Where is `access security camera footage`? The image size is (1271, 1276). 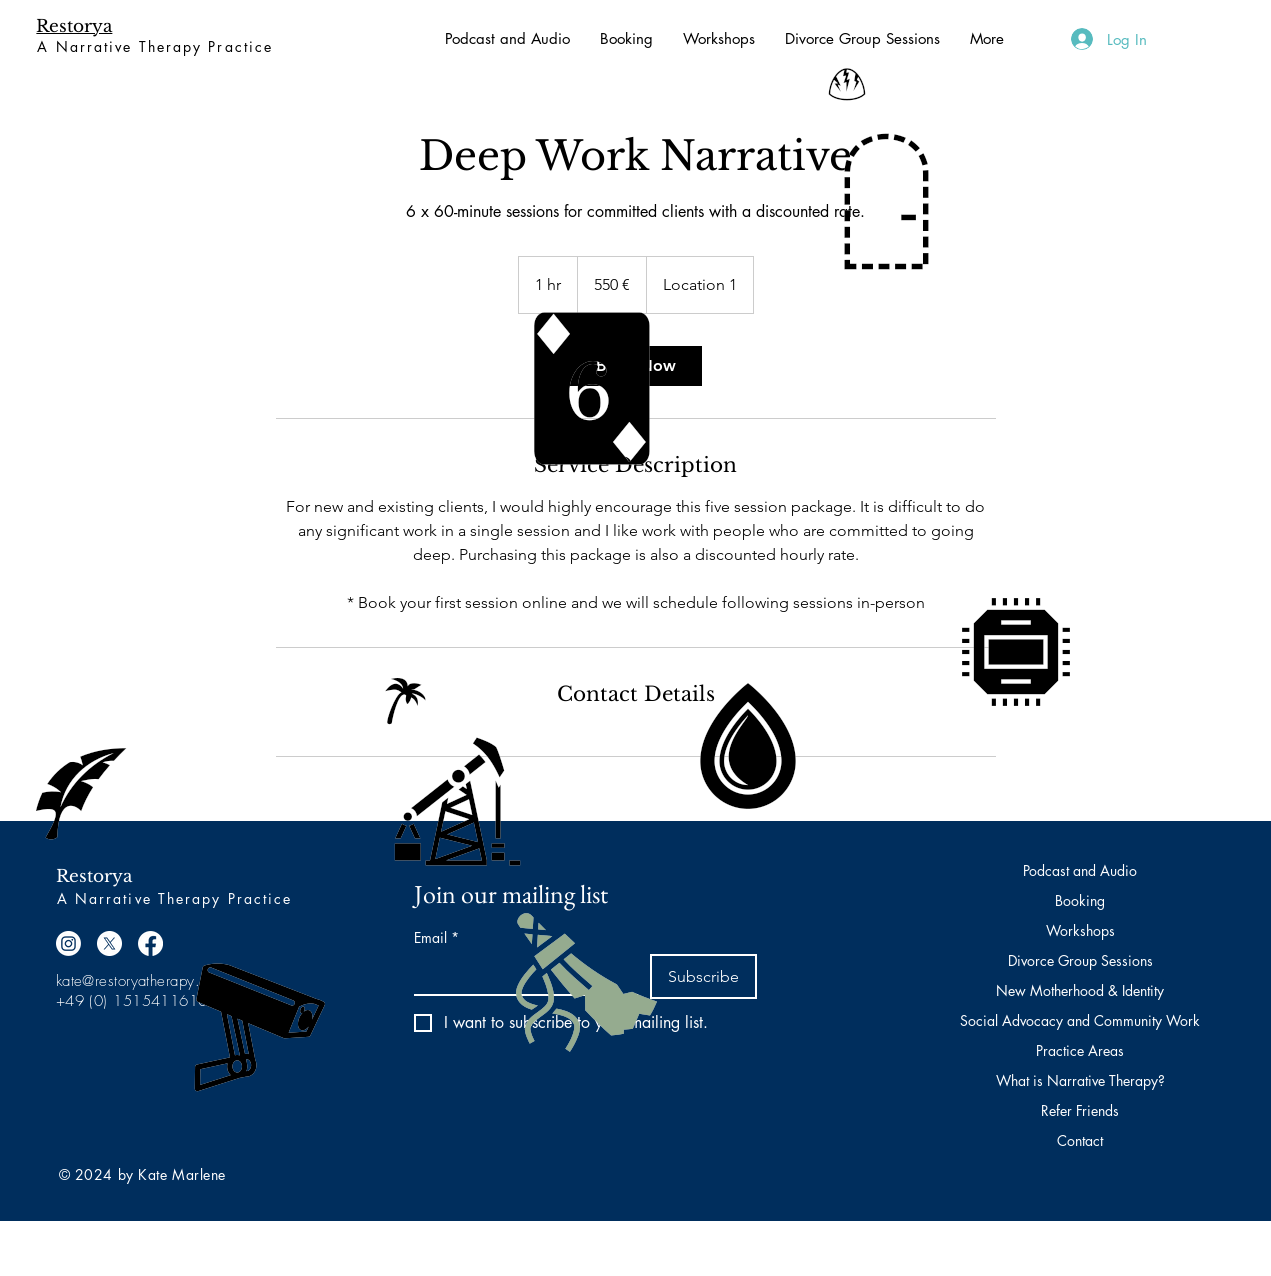
access security camera footage is located at coordinates (259, 1027).